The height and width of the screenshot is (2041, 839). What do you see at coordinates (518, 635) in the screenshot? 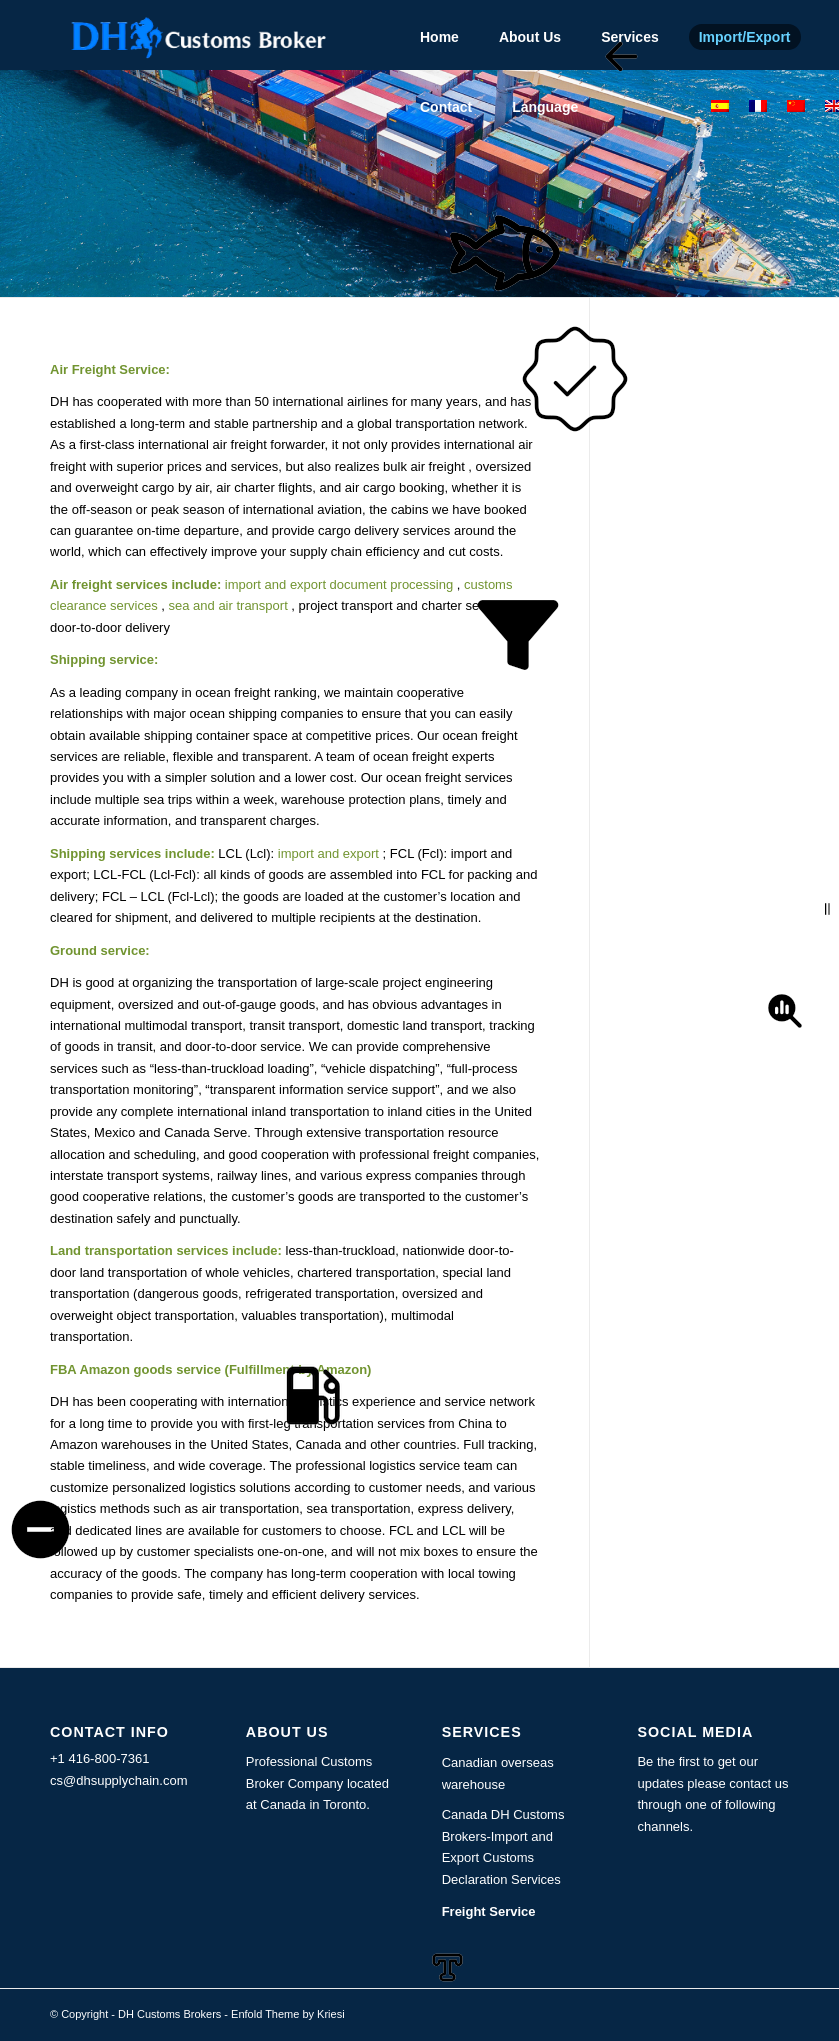
I see `filter content or results` at bounding box center [518, 635].